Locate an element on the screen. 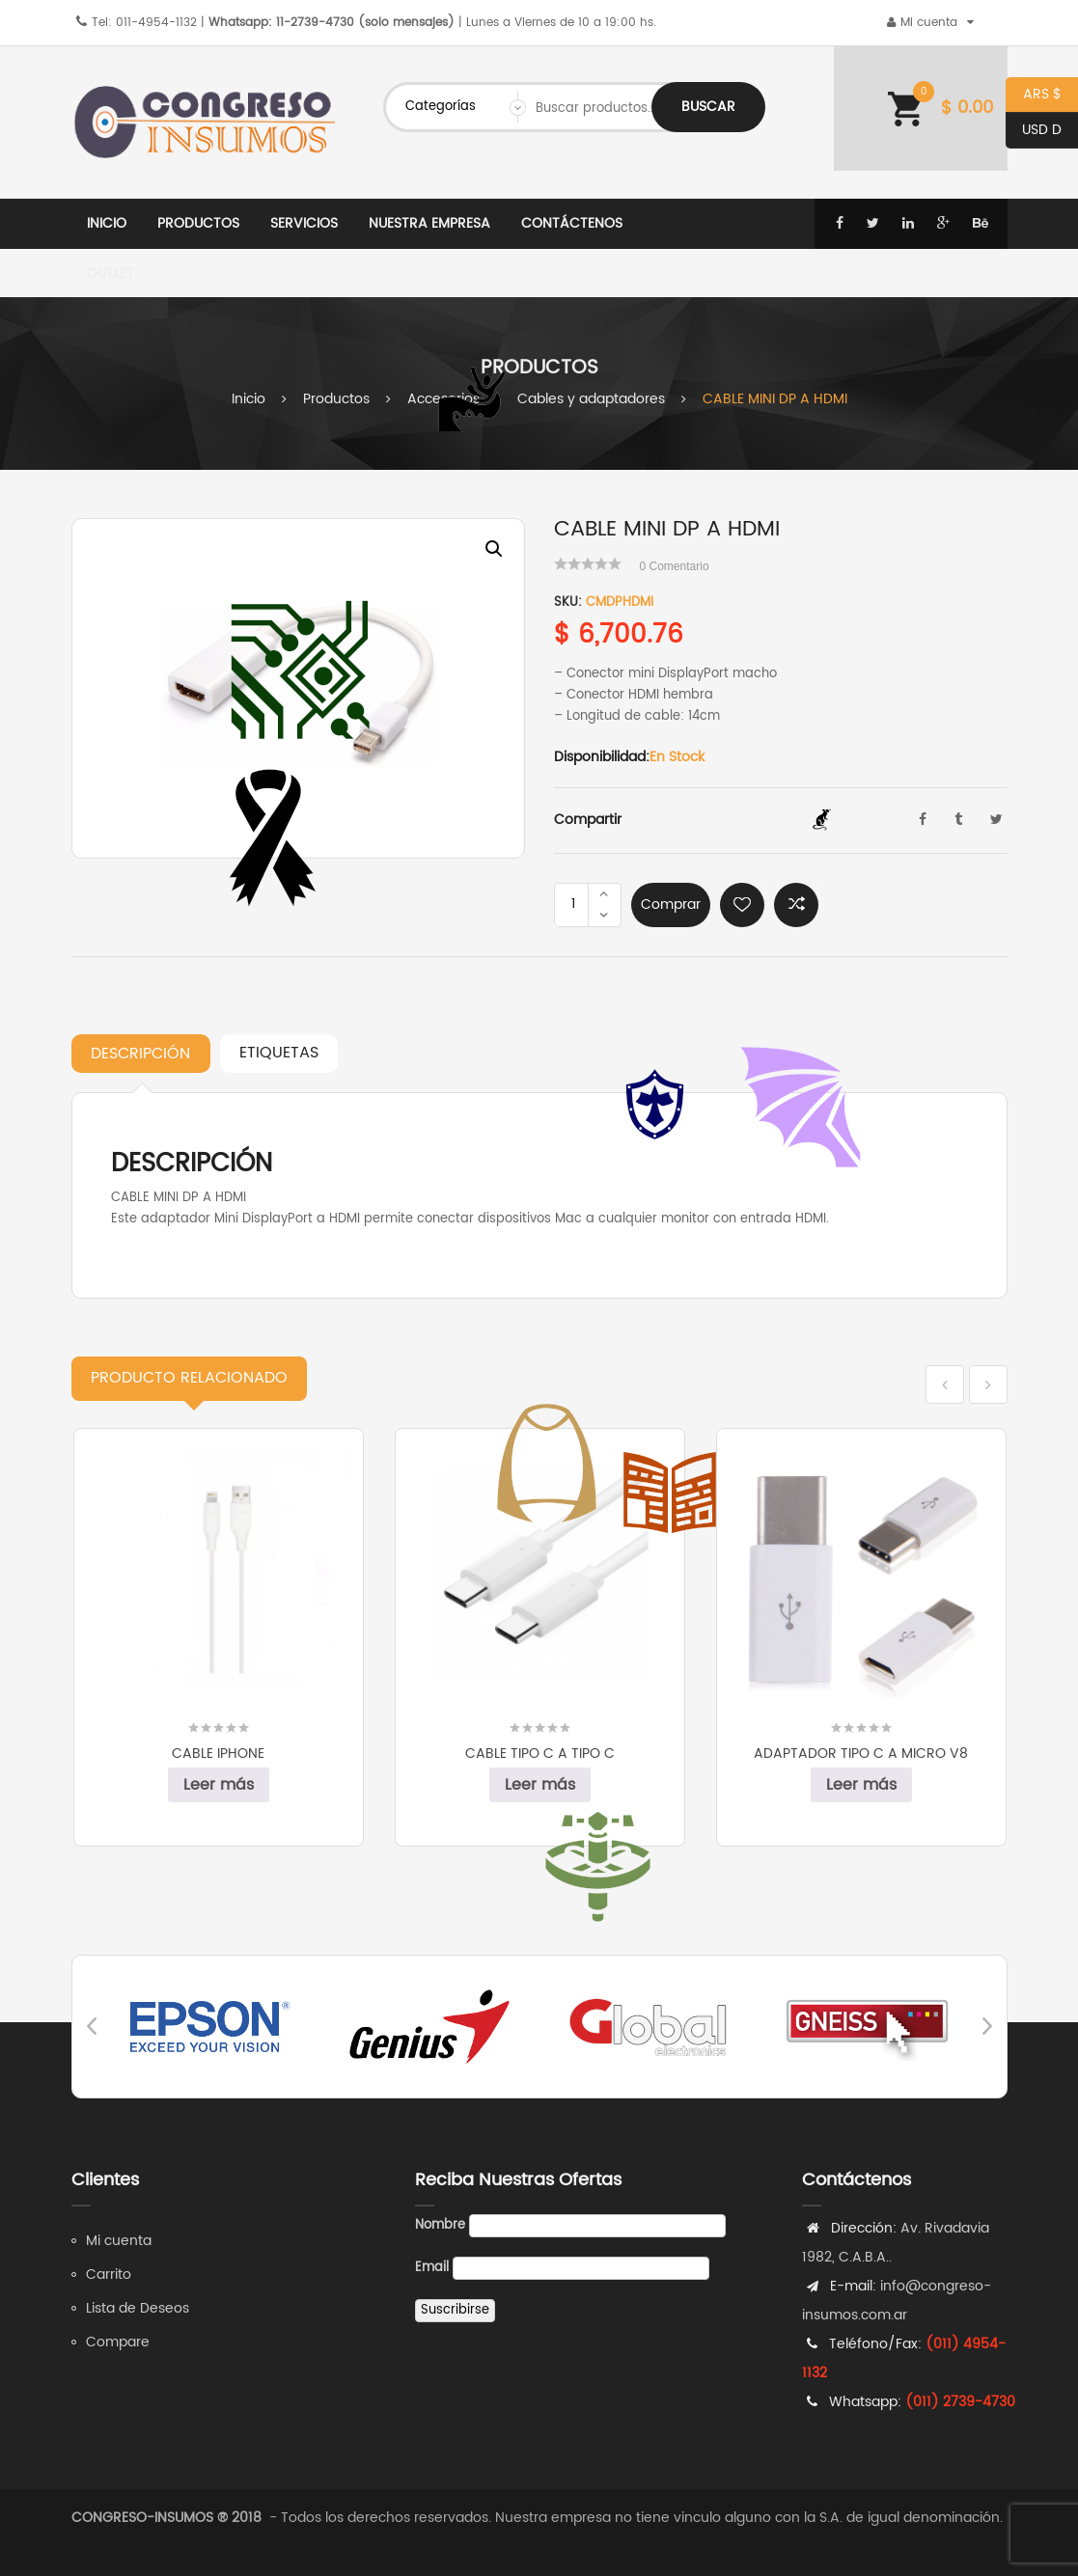  view news and articles is located at coordinates (670, 1493).